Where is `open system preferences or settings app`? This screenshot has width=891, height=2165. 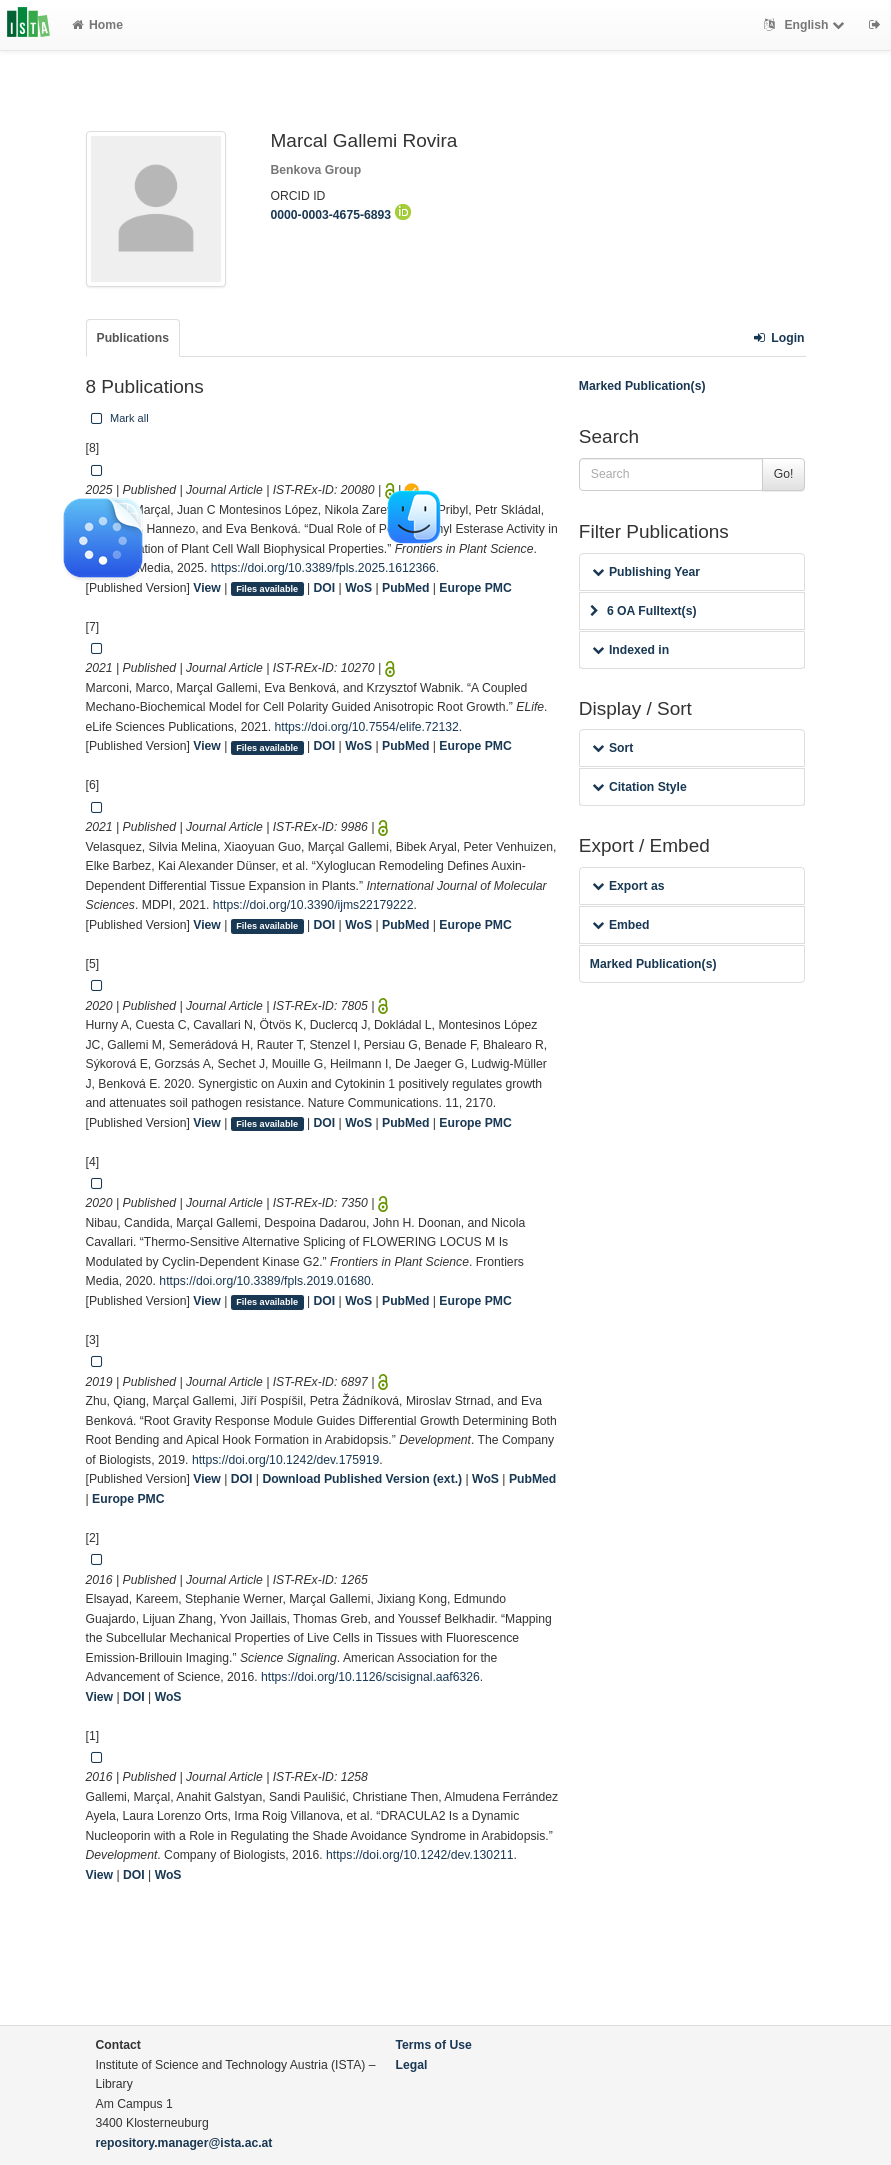 open system preferences or settings app is located at coordinates (103, 538).